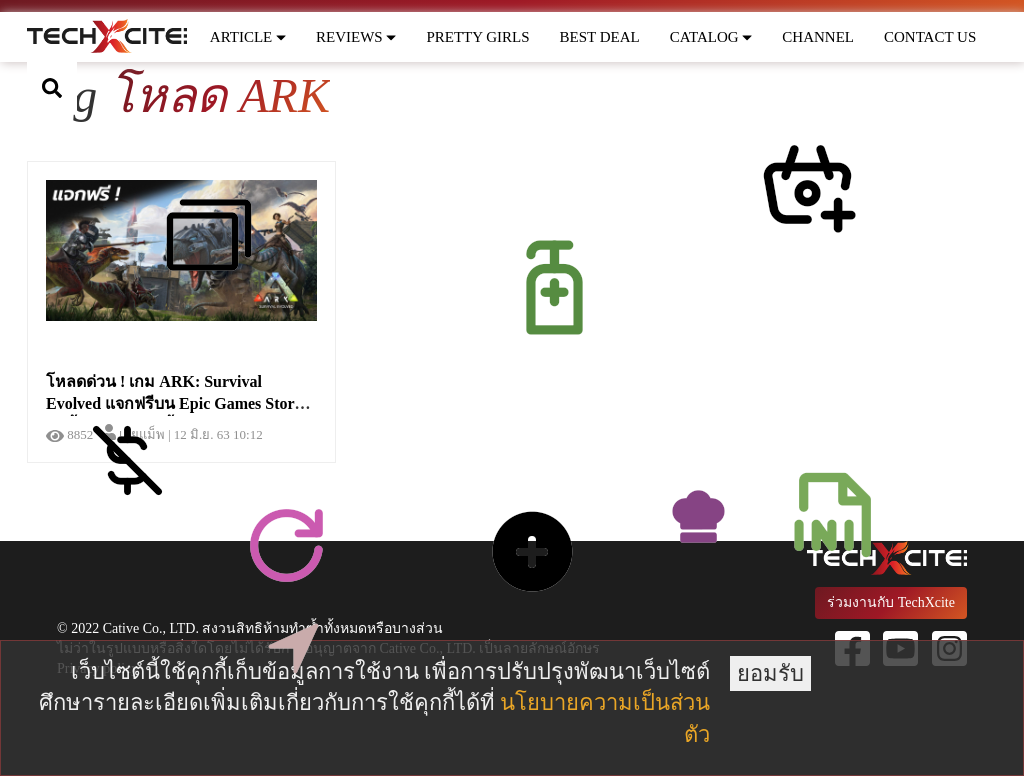  Describe the element at coordinates (127, 460) in the screenshot. I see `indicates a free or no-cost item` at that location.